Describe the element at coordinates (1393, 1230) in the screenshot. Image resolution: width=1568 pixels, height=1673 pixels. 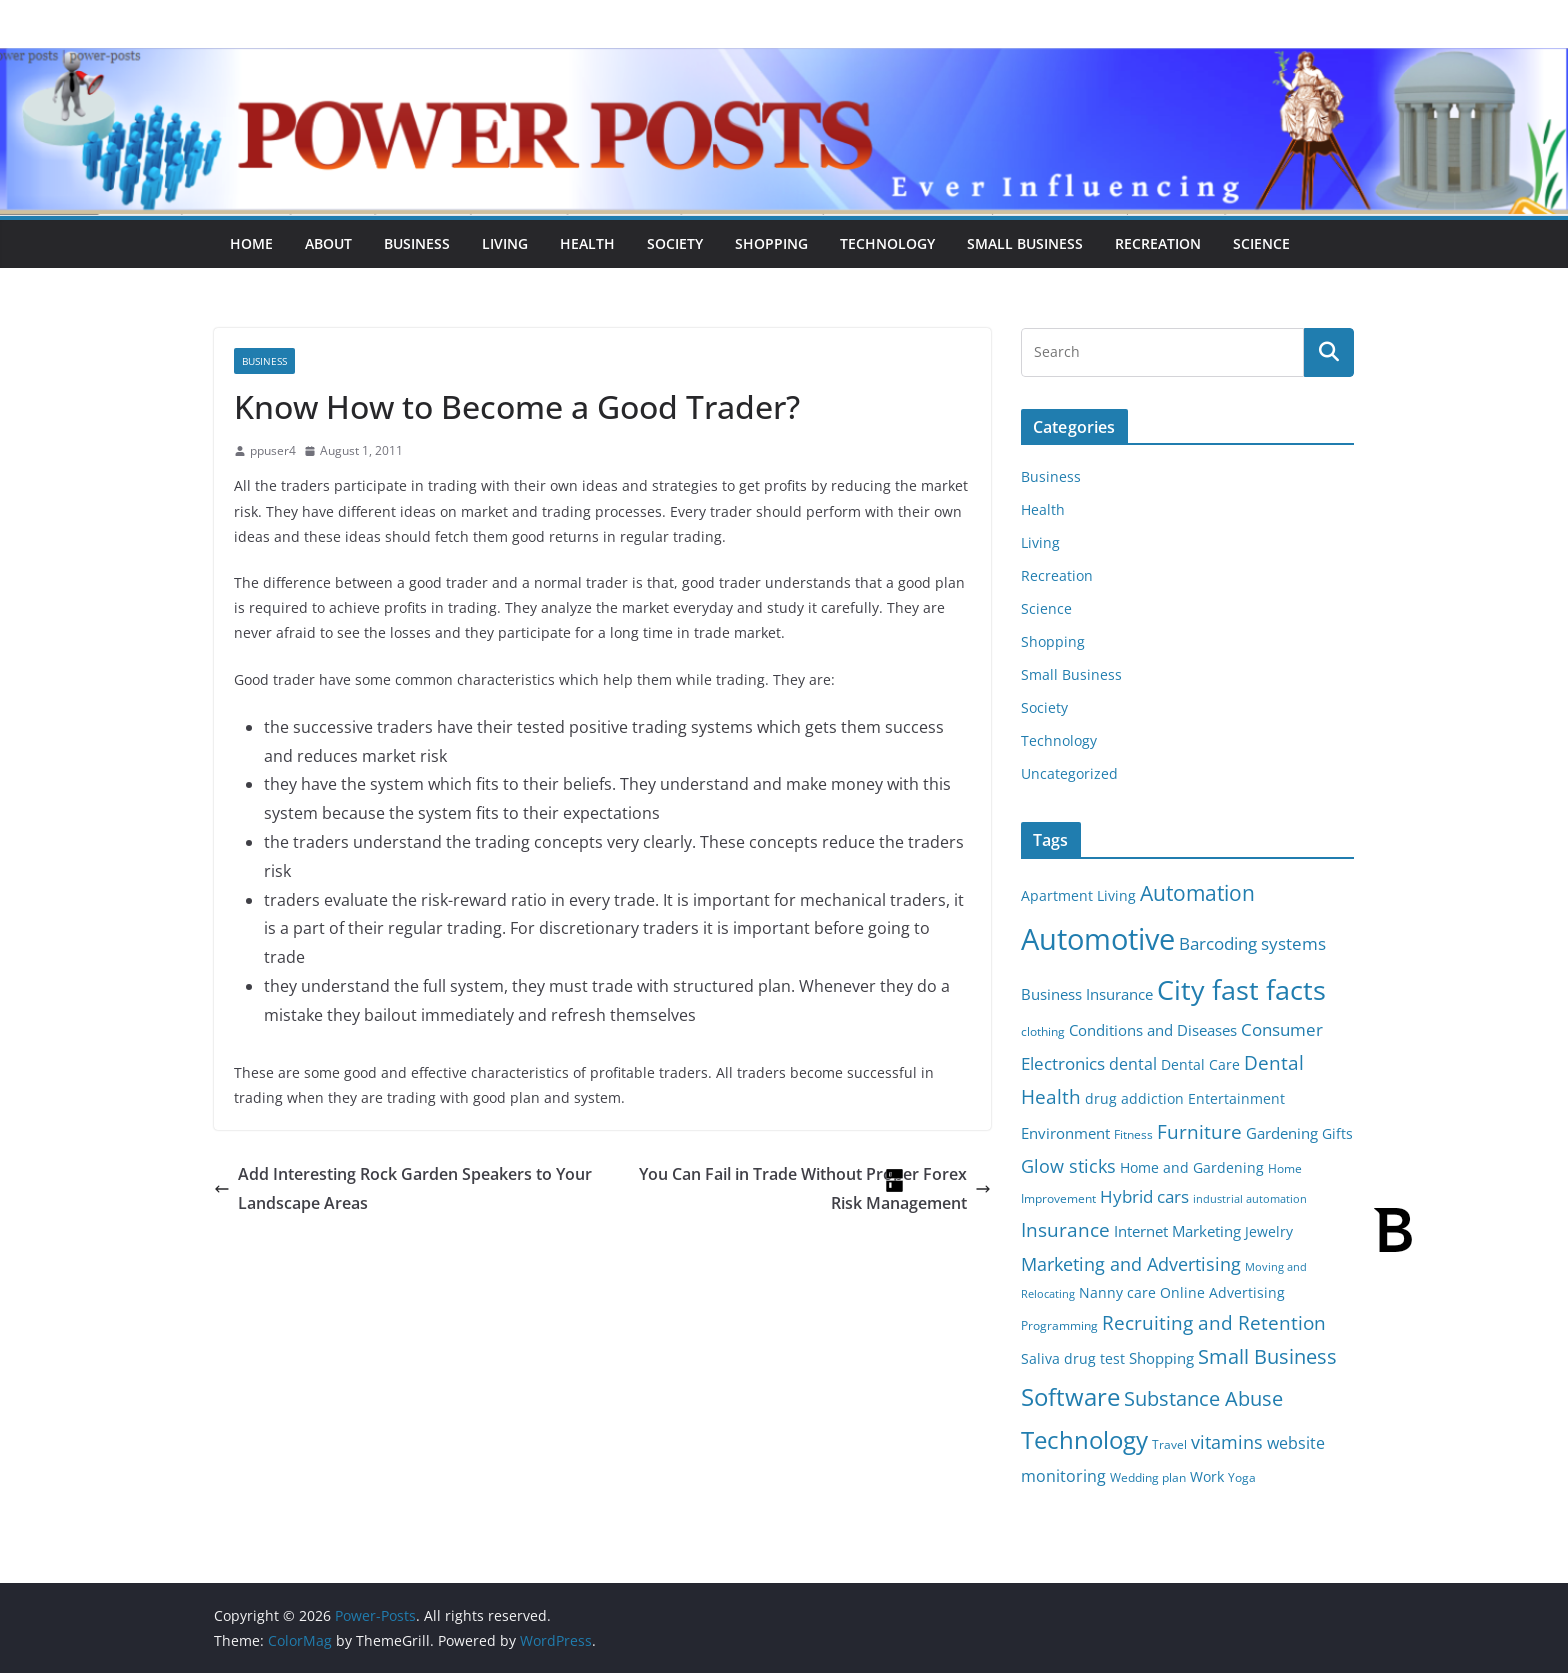
I see `bitdefender antivirus app` at that location.